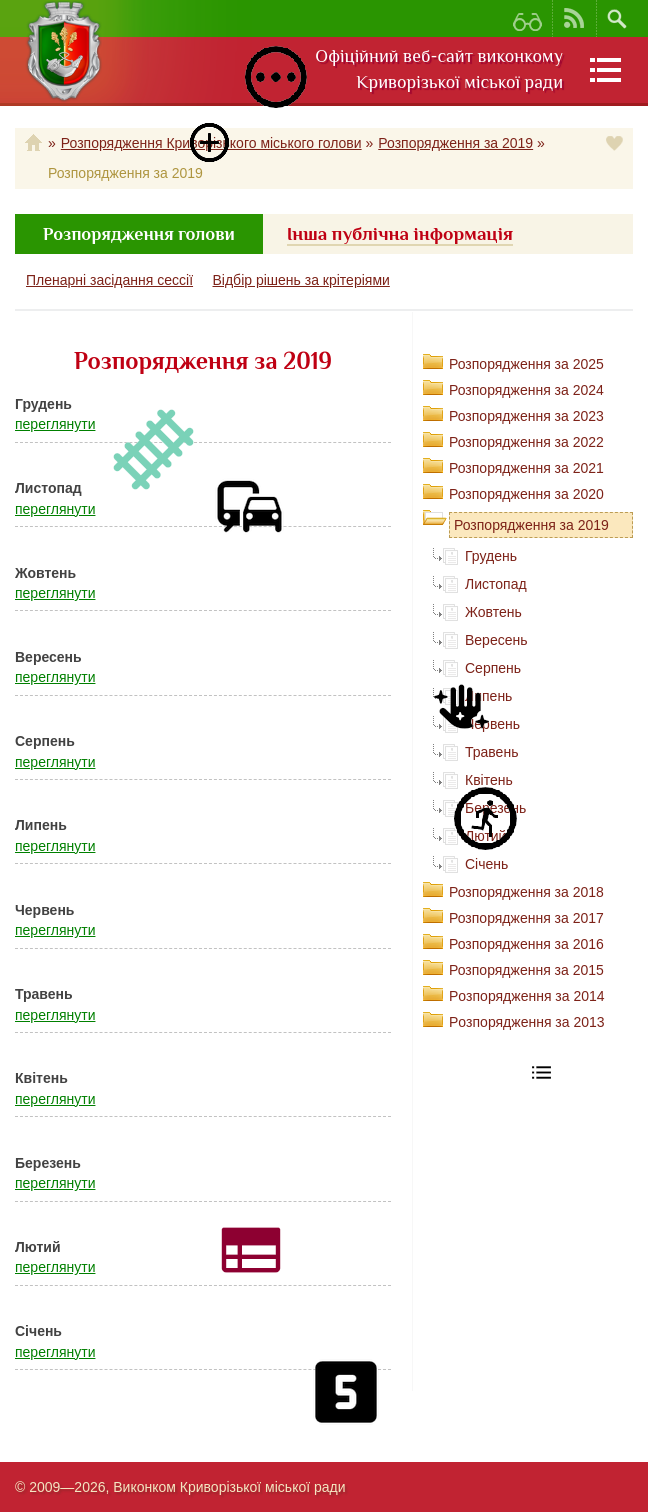 The height and width of the screenshot is (1512, 648). What do you see at coordinates (346, 1392) in the screenshot?
I see `select image filter or effect number 5` at bounding box center [346, 1392].